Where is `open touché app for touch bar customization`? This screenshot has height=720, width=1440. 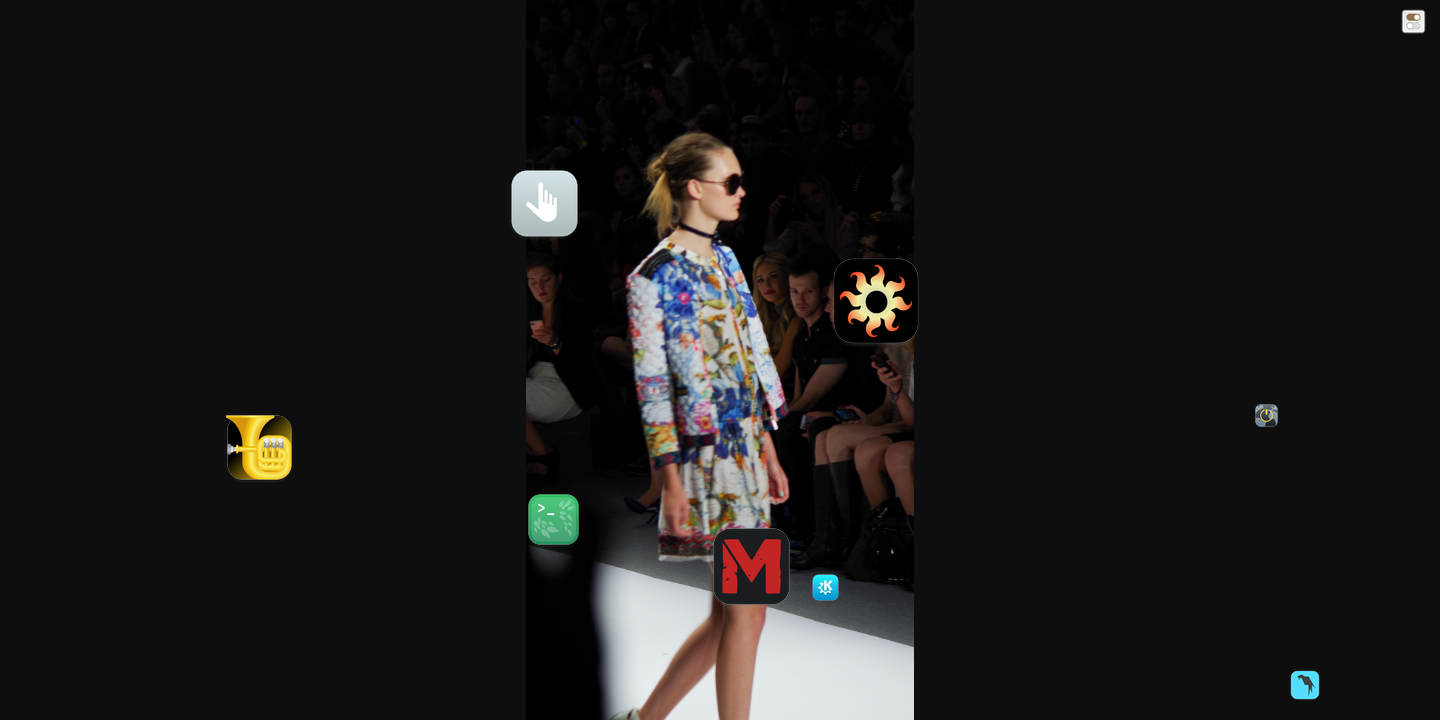 open touché app for touch bar customization is located at coordinates (544, 203).